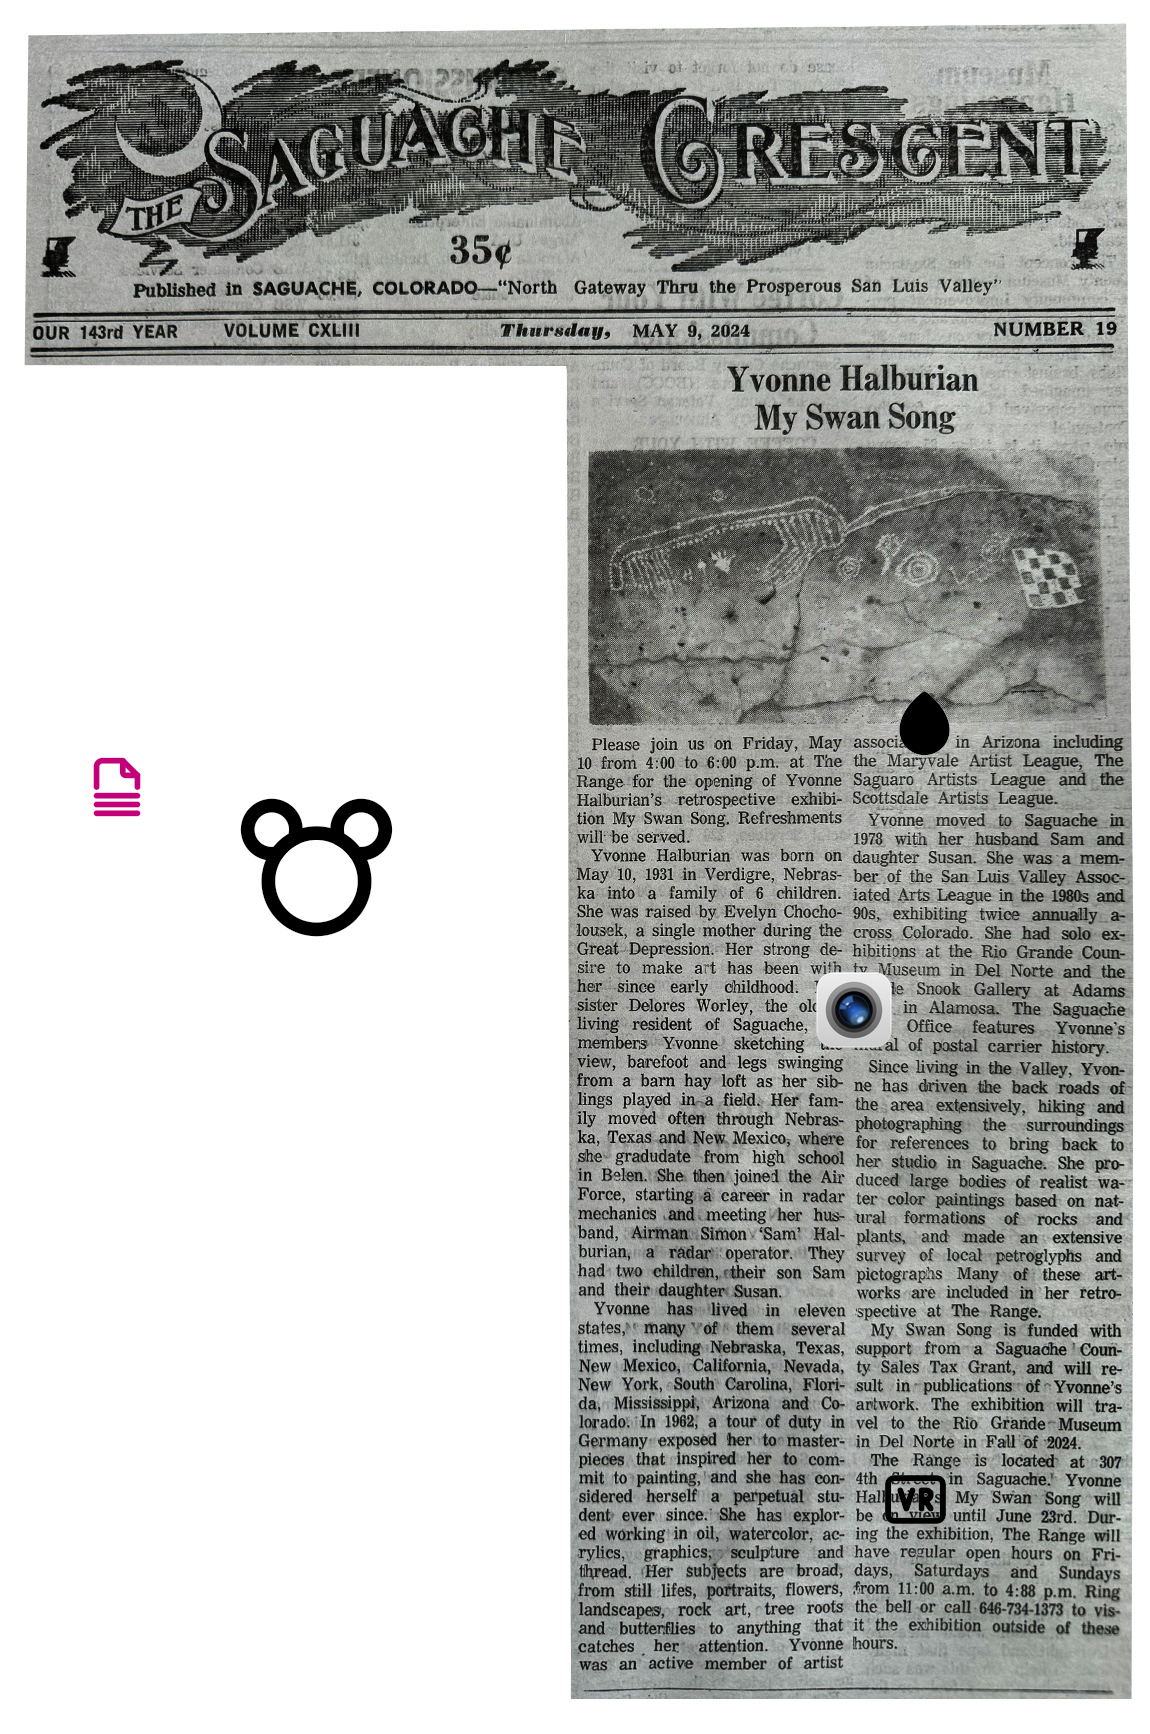  I want to click on indicates water or liquid-related feature, so click(924, 725).